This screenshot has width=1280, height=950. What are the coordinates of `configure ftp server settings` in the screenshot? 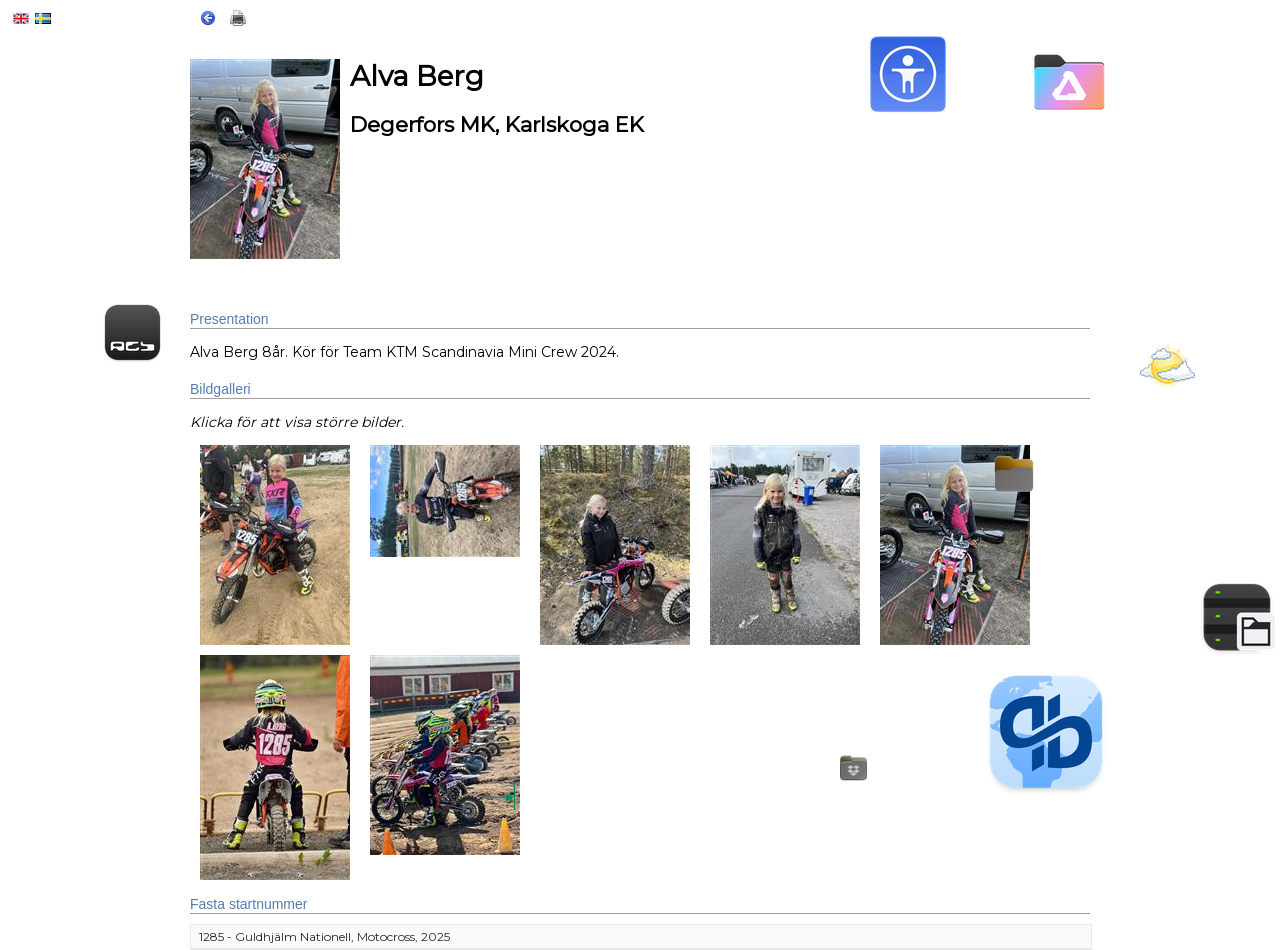 It's located at (1237, 618).